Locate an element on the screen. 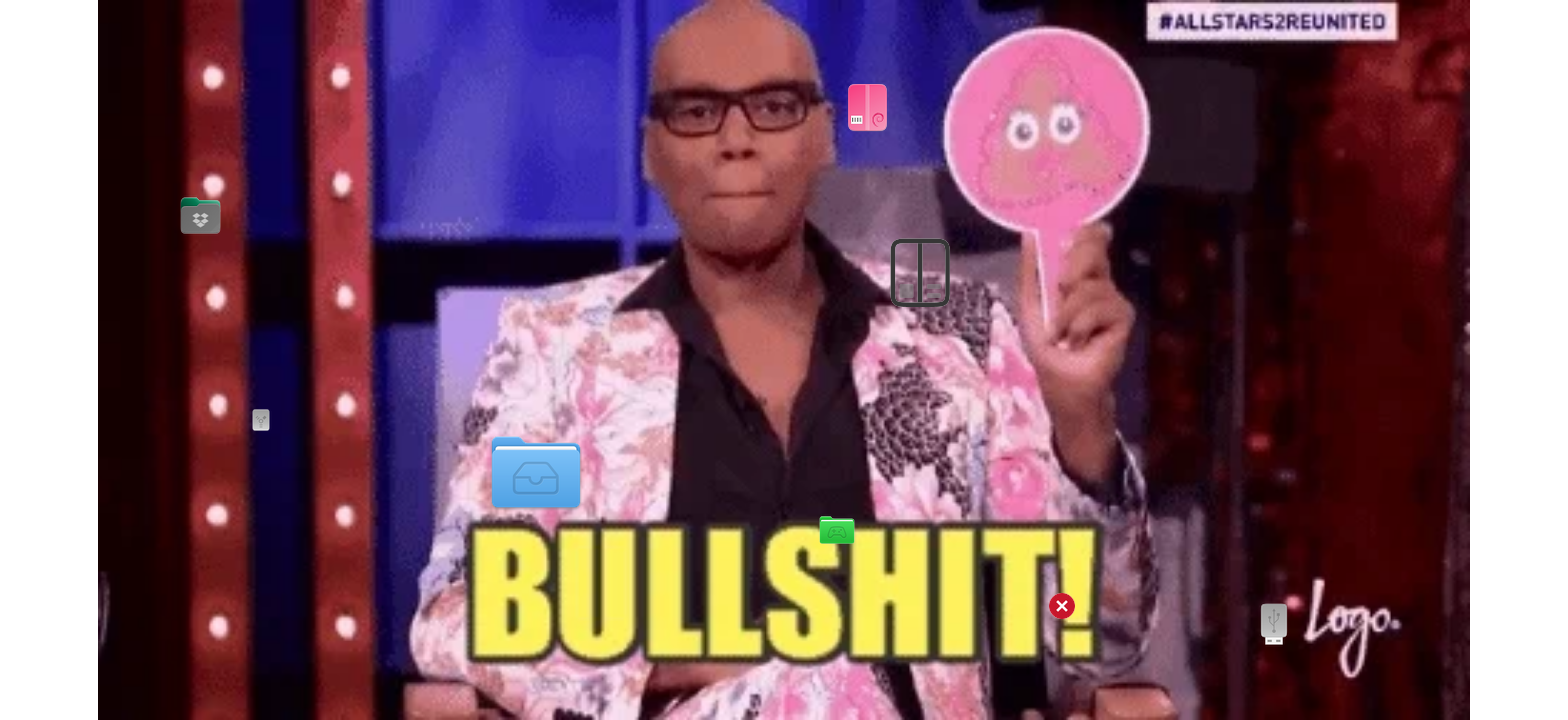  open the packages app is located at coordinates (922, 270).